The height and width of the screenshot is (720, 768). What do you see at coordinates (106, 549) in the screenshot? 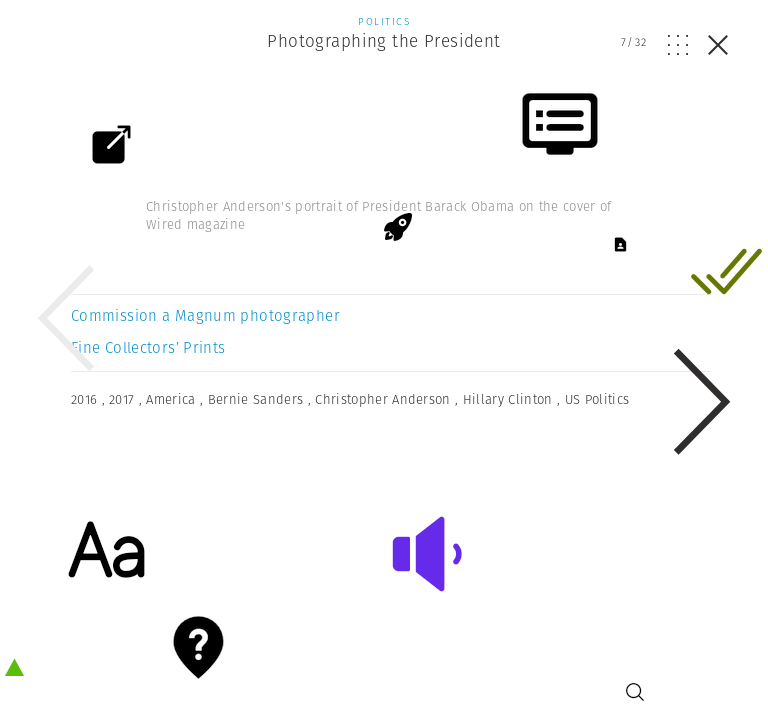
I see `adjust text or font settings` at bounding box center [106, 549].